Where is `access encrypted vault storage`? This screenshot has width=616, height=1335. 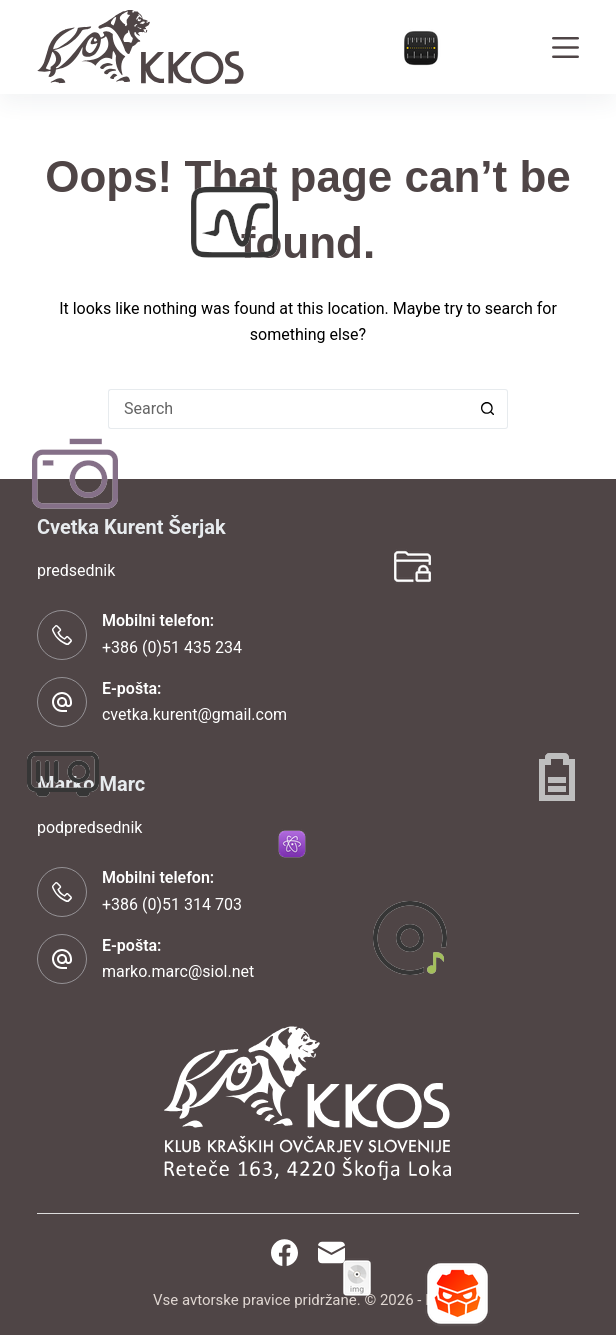
access encrypted vault storage is located at coordinates (412, 566).